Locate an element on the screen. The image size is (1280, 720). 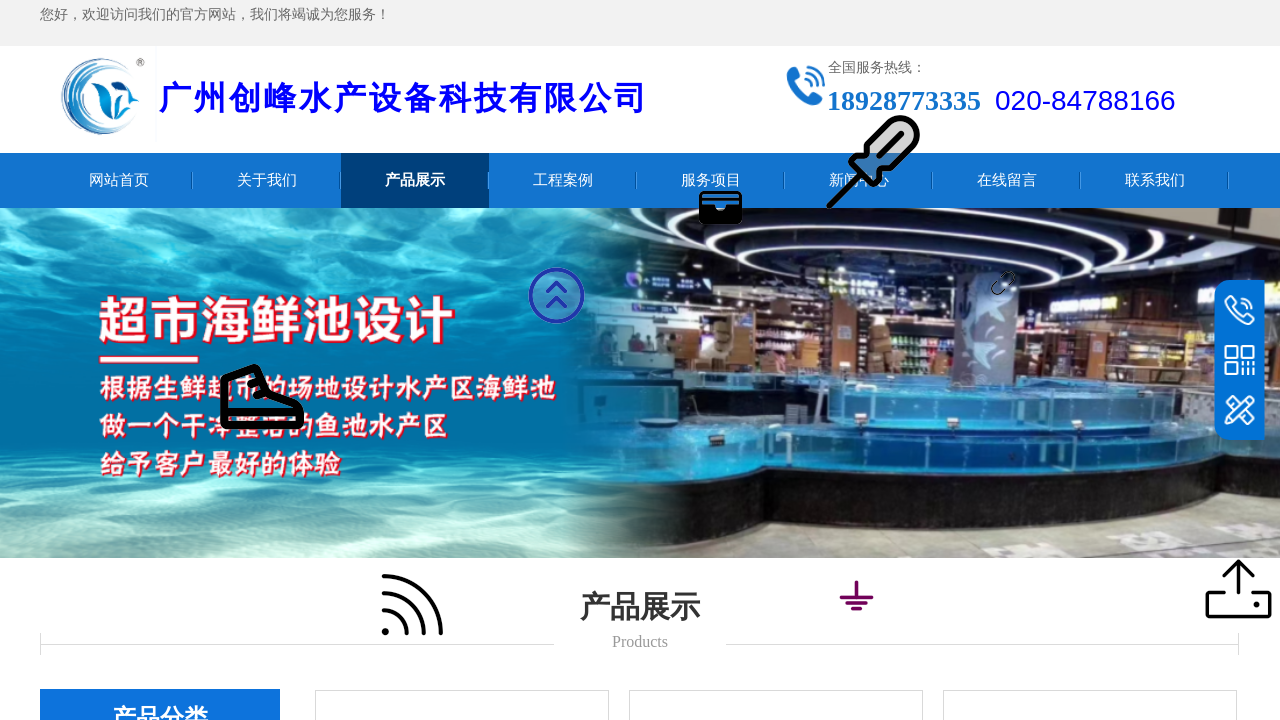
access your wallet or saved payment methods is located at coordinates (720, 207).